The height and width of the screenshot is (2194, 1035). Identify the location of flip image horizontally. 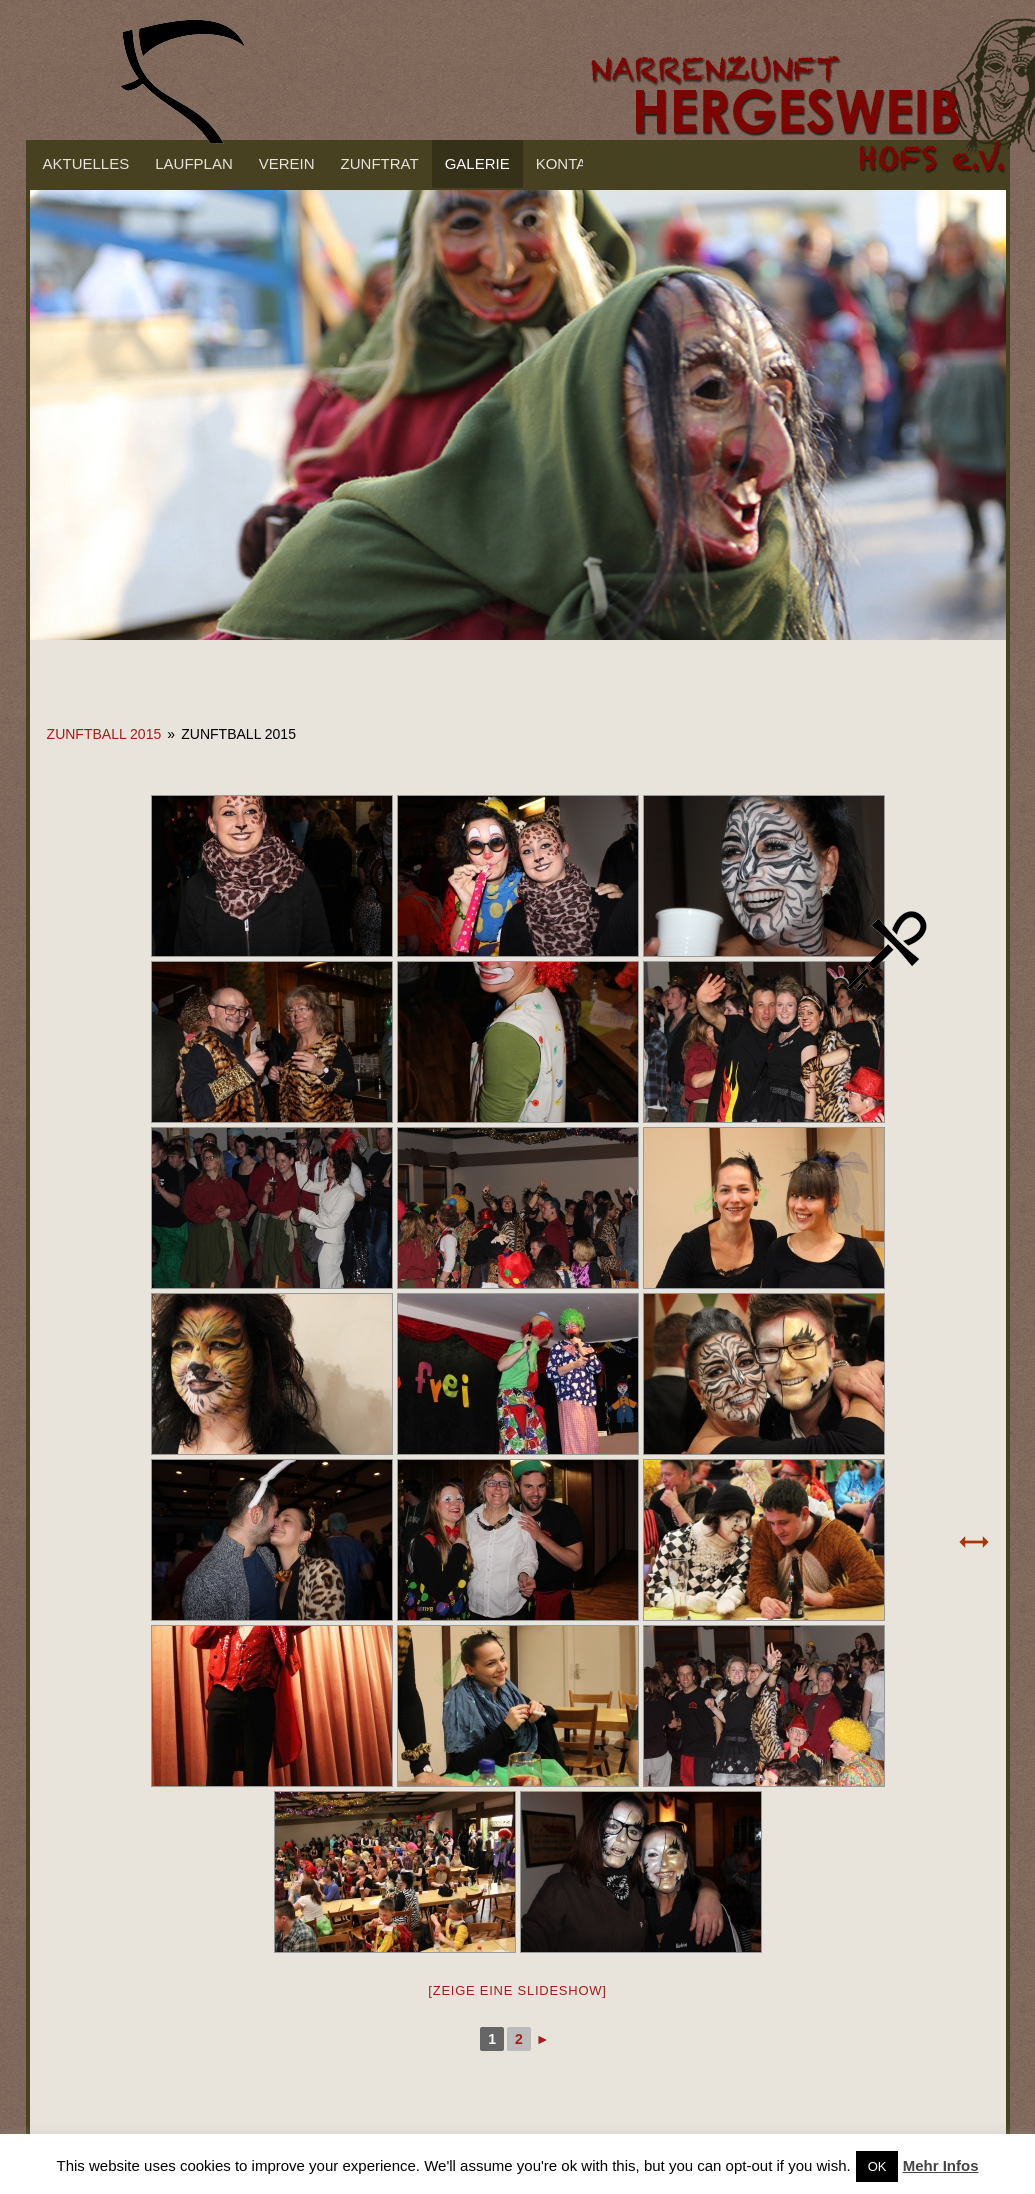
(974, 1542).